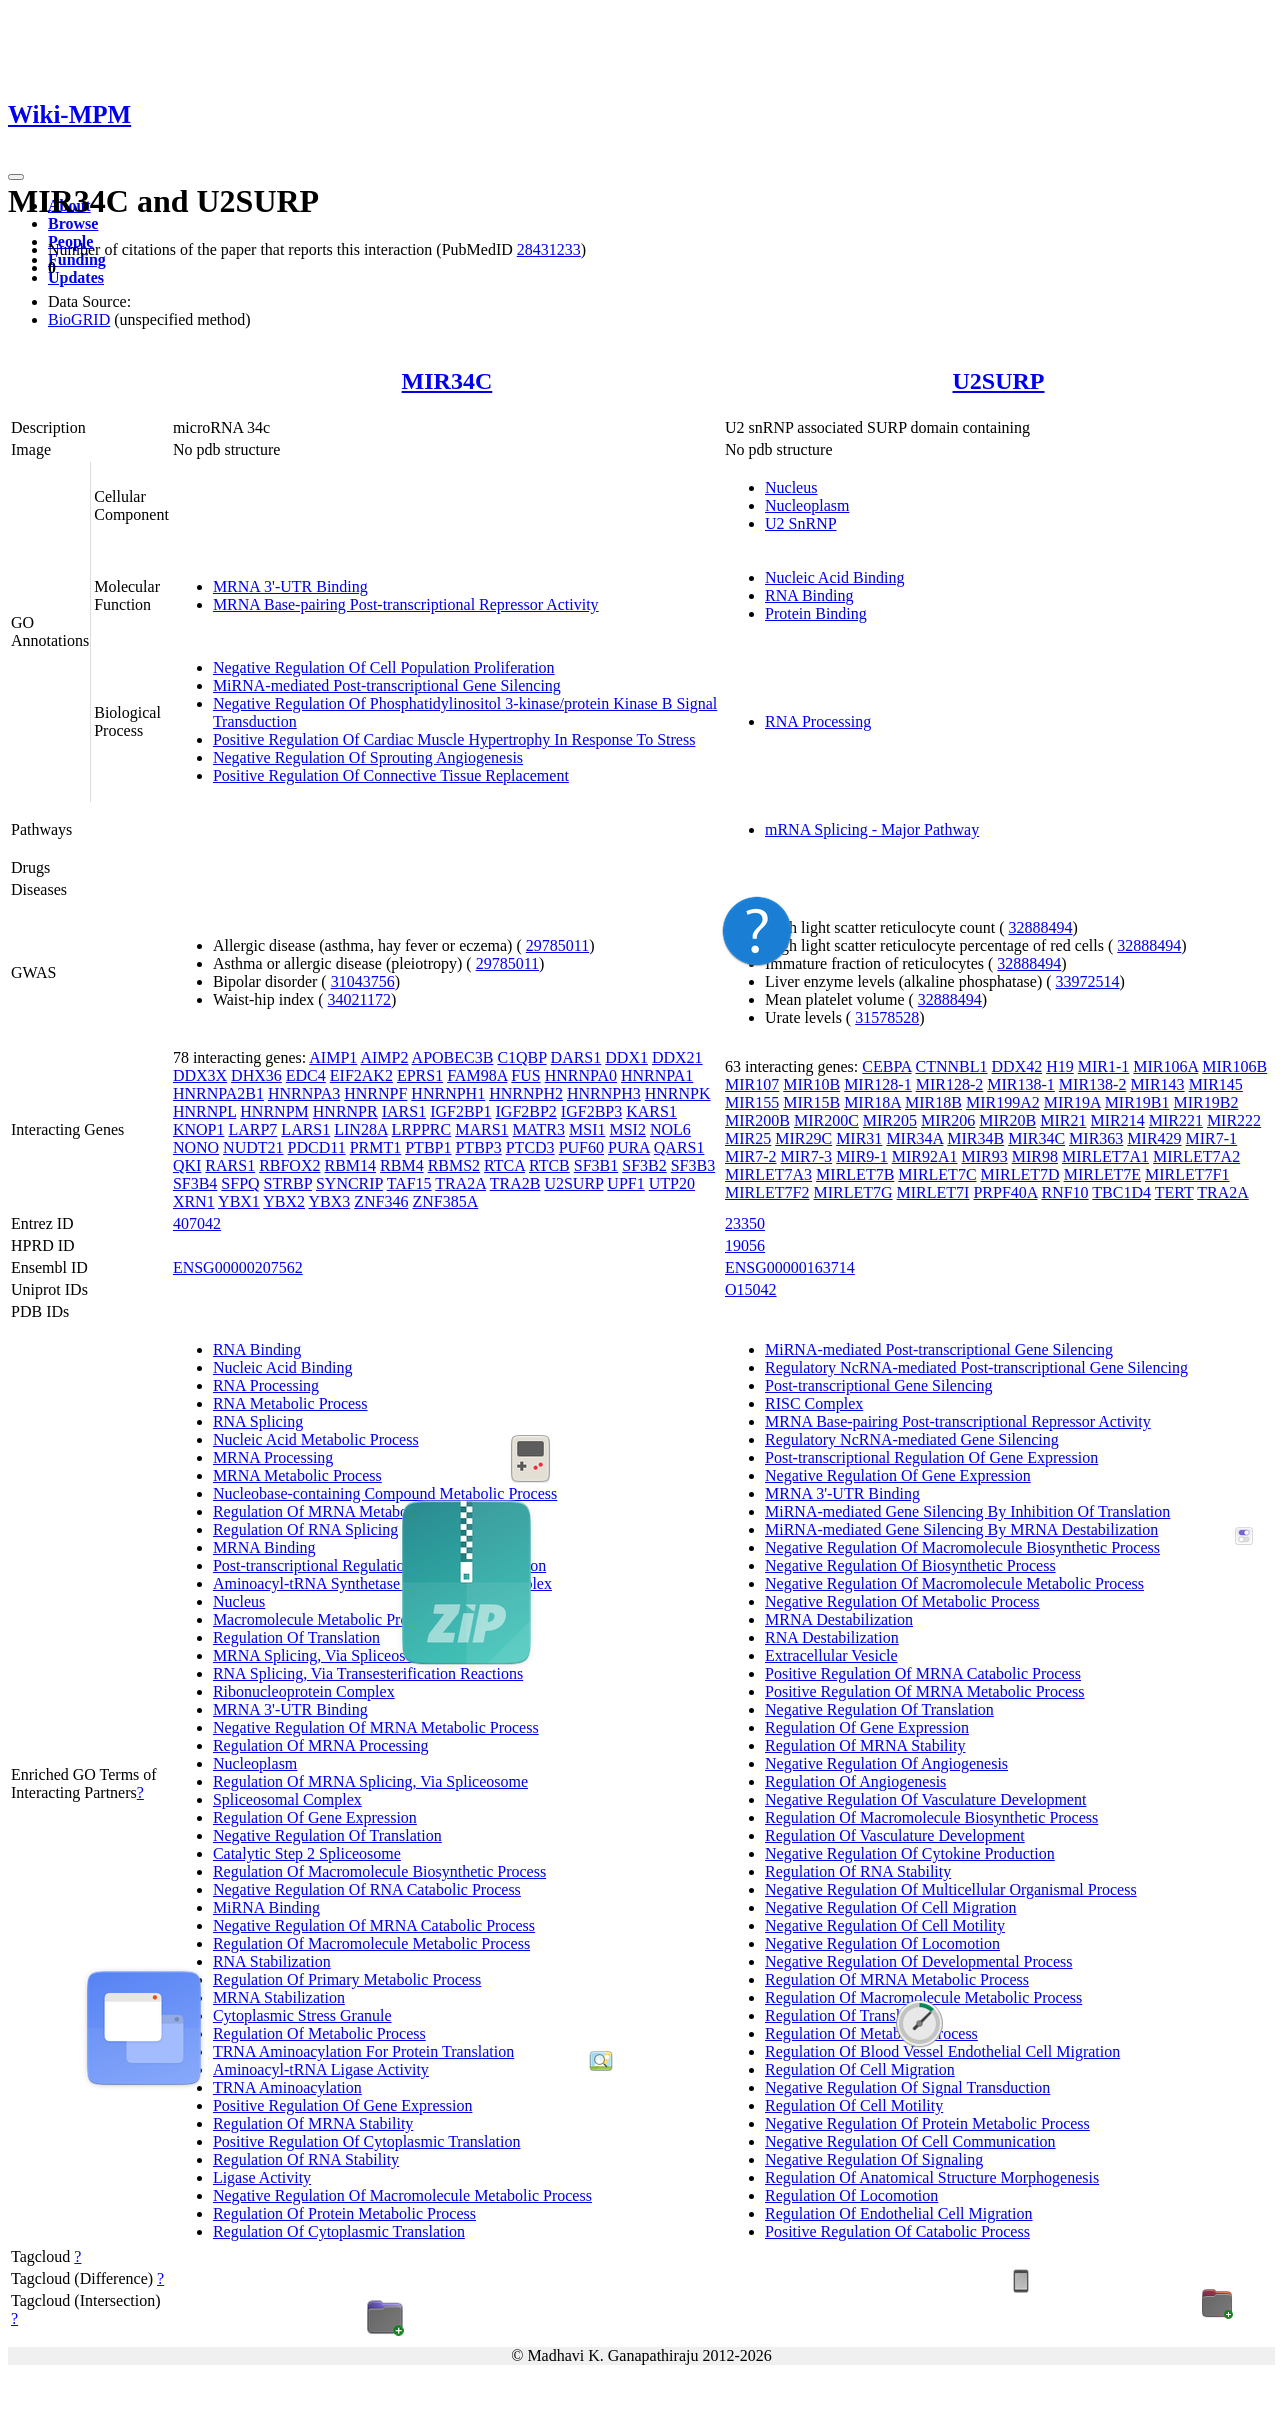 The image size is (1283, 2429). What do you see at coordinates (144, 2028) in the screenshot?
I see `manage startup applications and session settings` at bounding box center [144, 2028].